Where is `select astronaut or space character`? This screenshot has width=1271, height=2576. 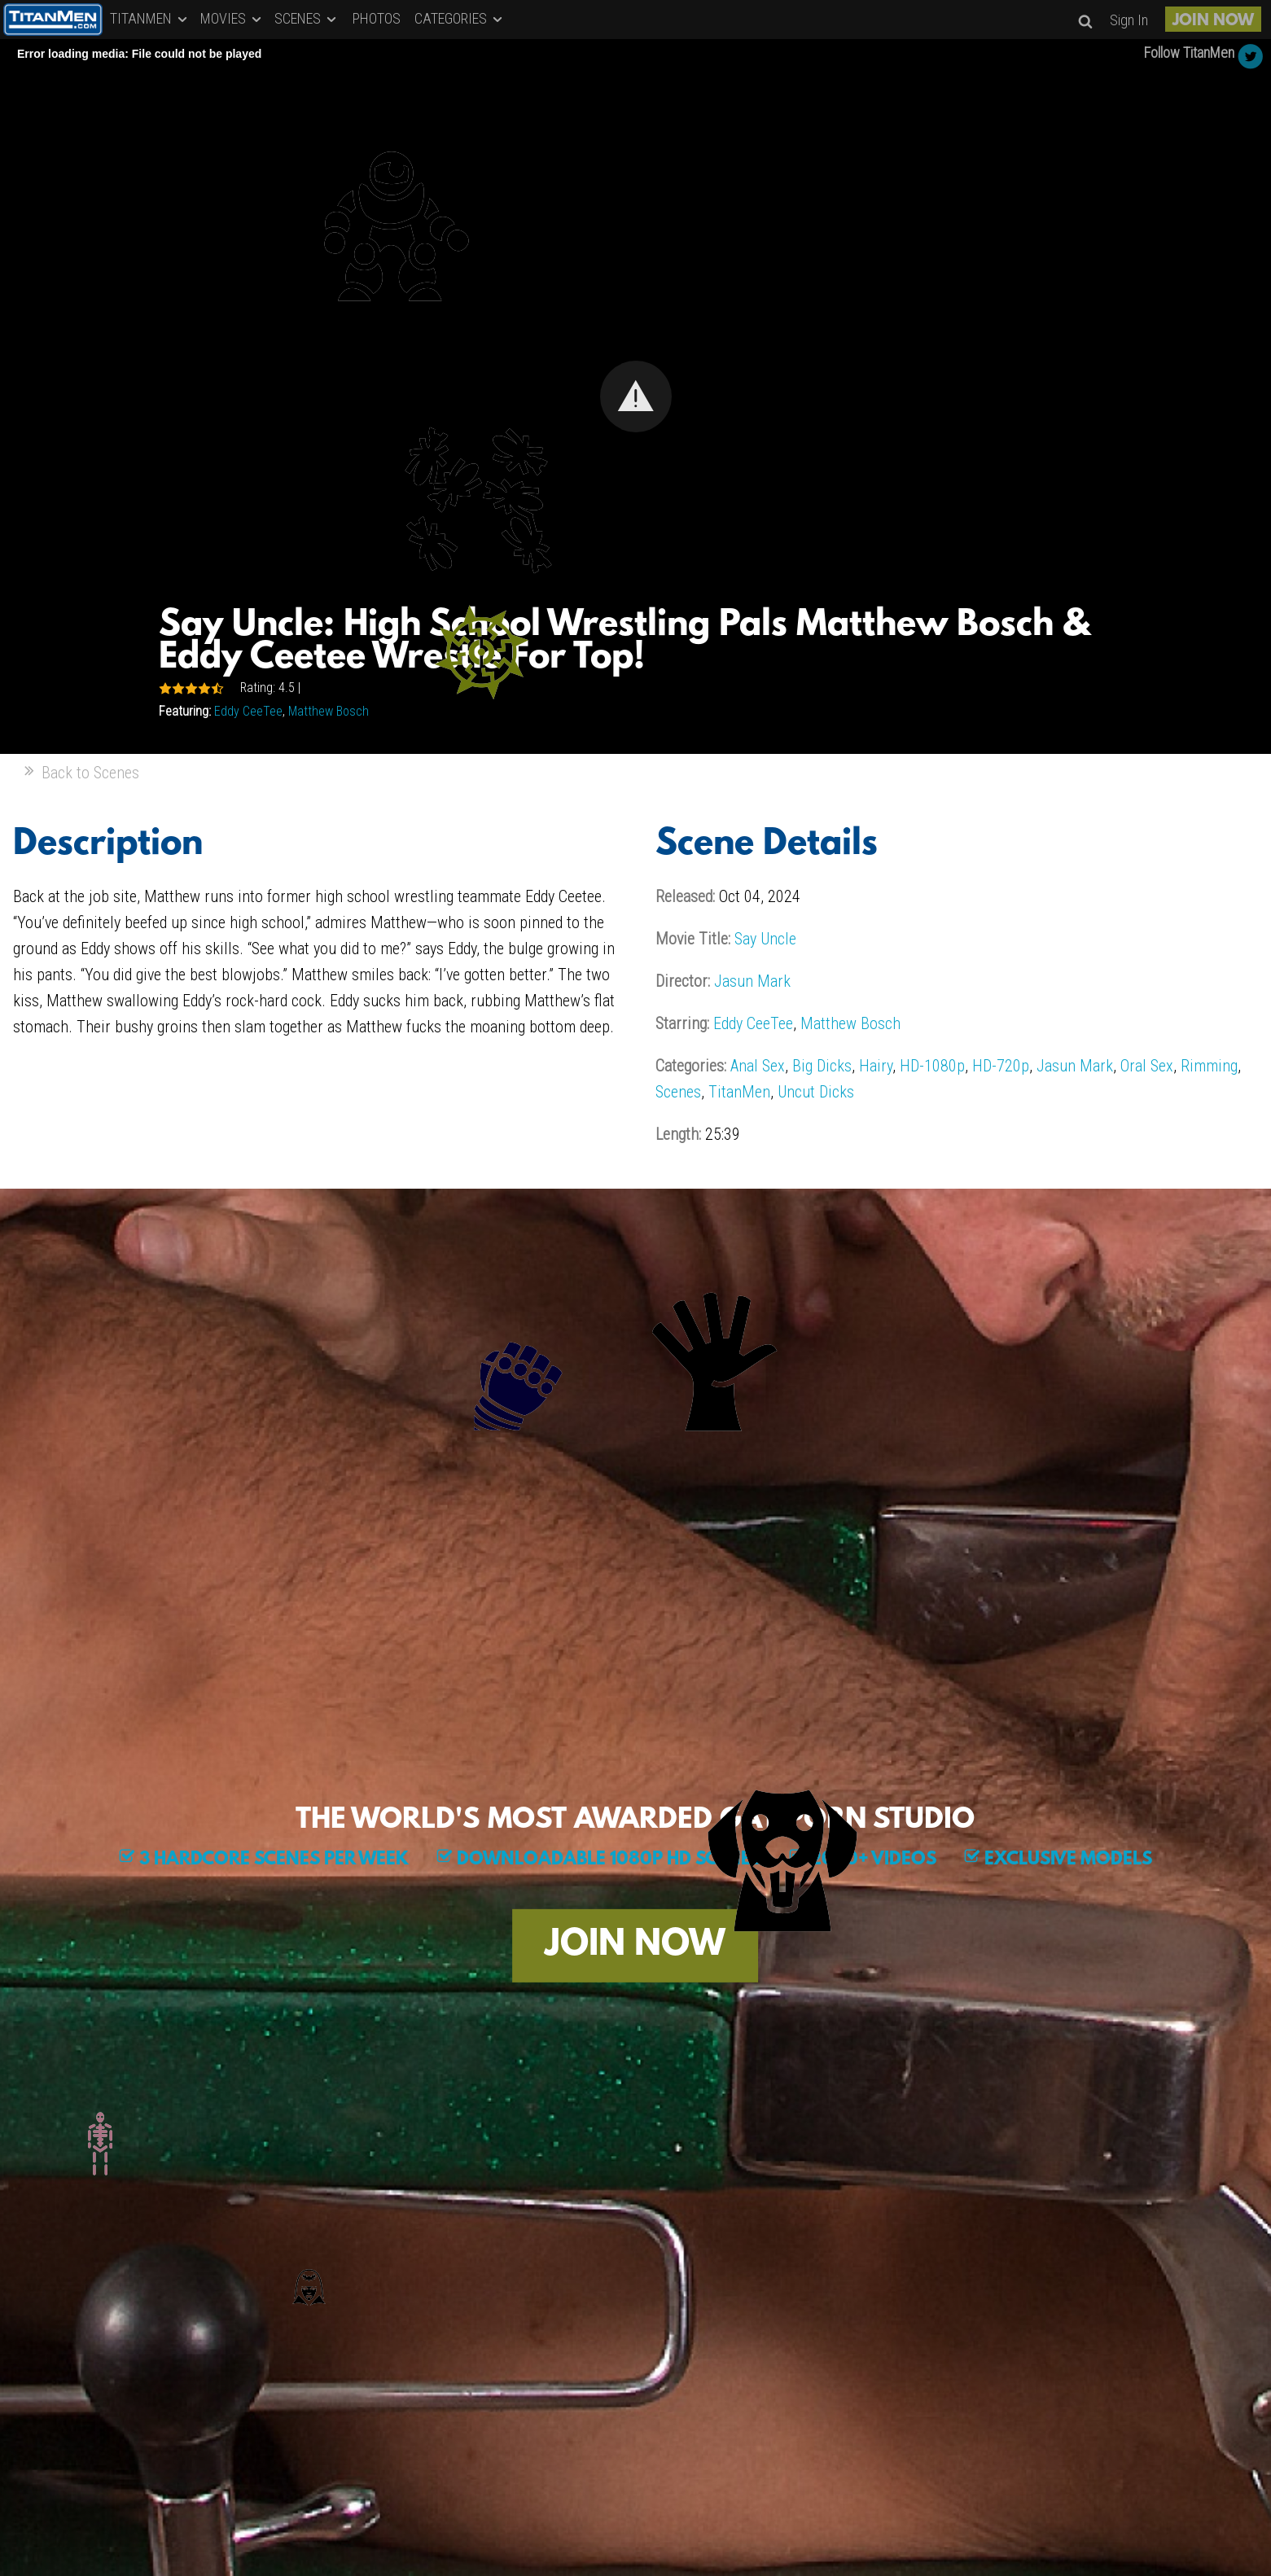 select astronaut or space character is located at coordinates (393, 226).